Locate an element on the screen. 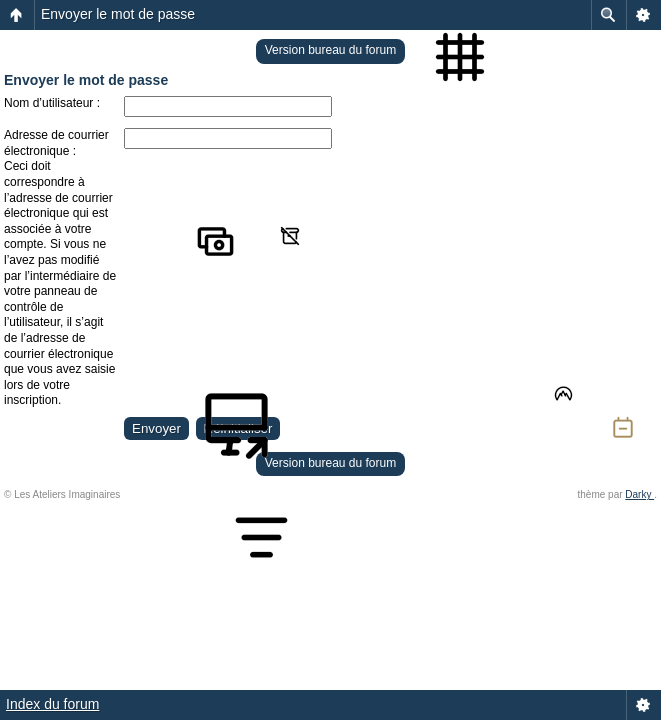 This screenshot has height=720, width=661. filter list or search results is located at coordinates (261, 537).